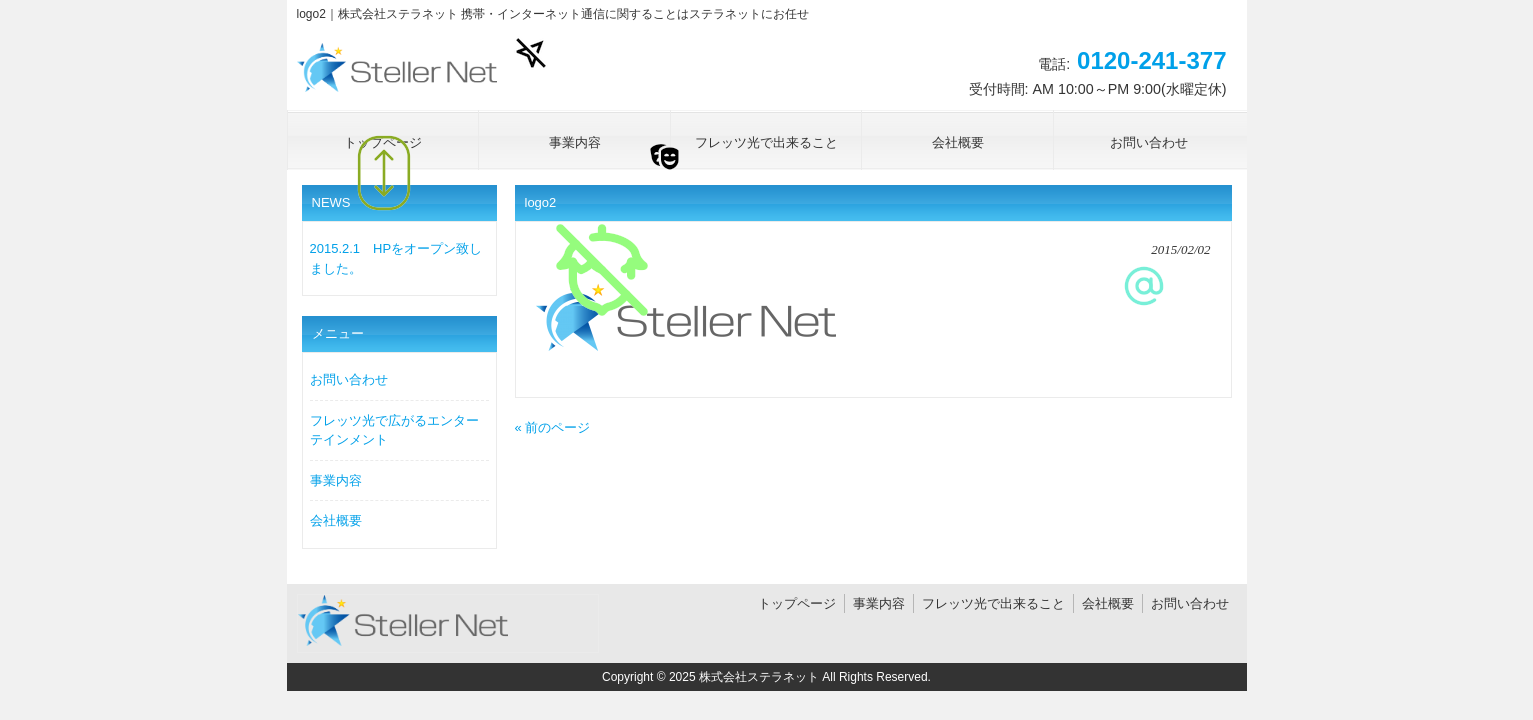  I want to click on location sharing is disabled, so click(530, 54).